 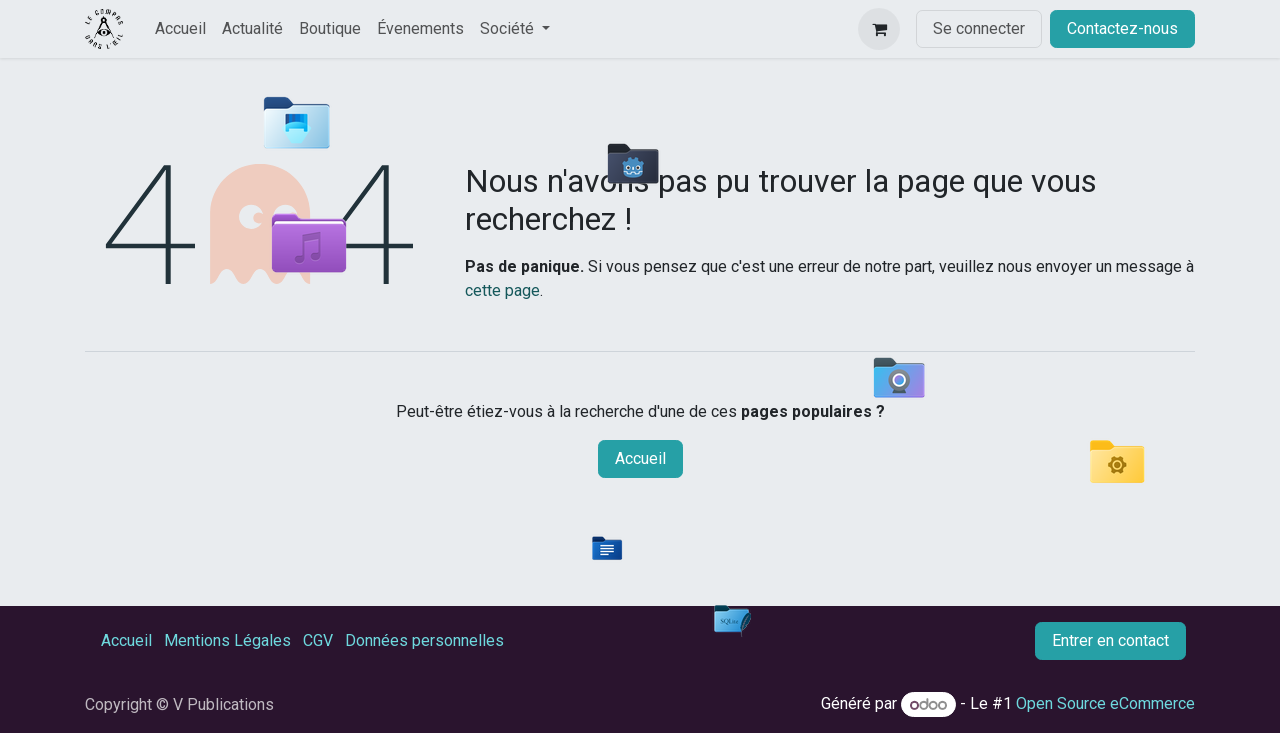 What do you see at coordinates (607, 549) in the screenshot?
I see `open google docs folder` at bounding box center [607, 549].